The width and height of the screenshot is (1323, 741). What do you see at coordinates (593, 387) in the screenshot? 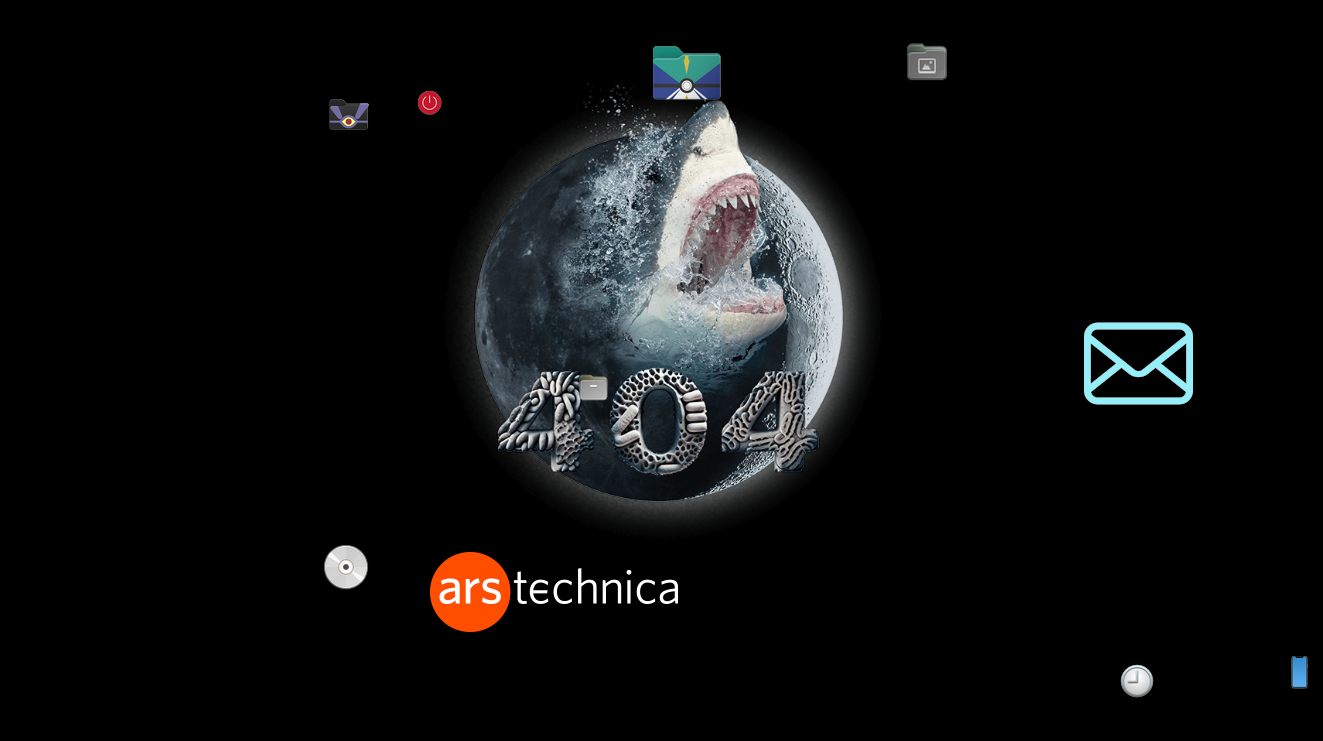
I see `open the file manager` at bounding box center [593, 387].